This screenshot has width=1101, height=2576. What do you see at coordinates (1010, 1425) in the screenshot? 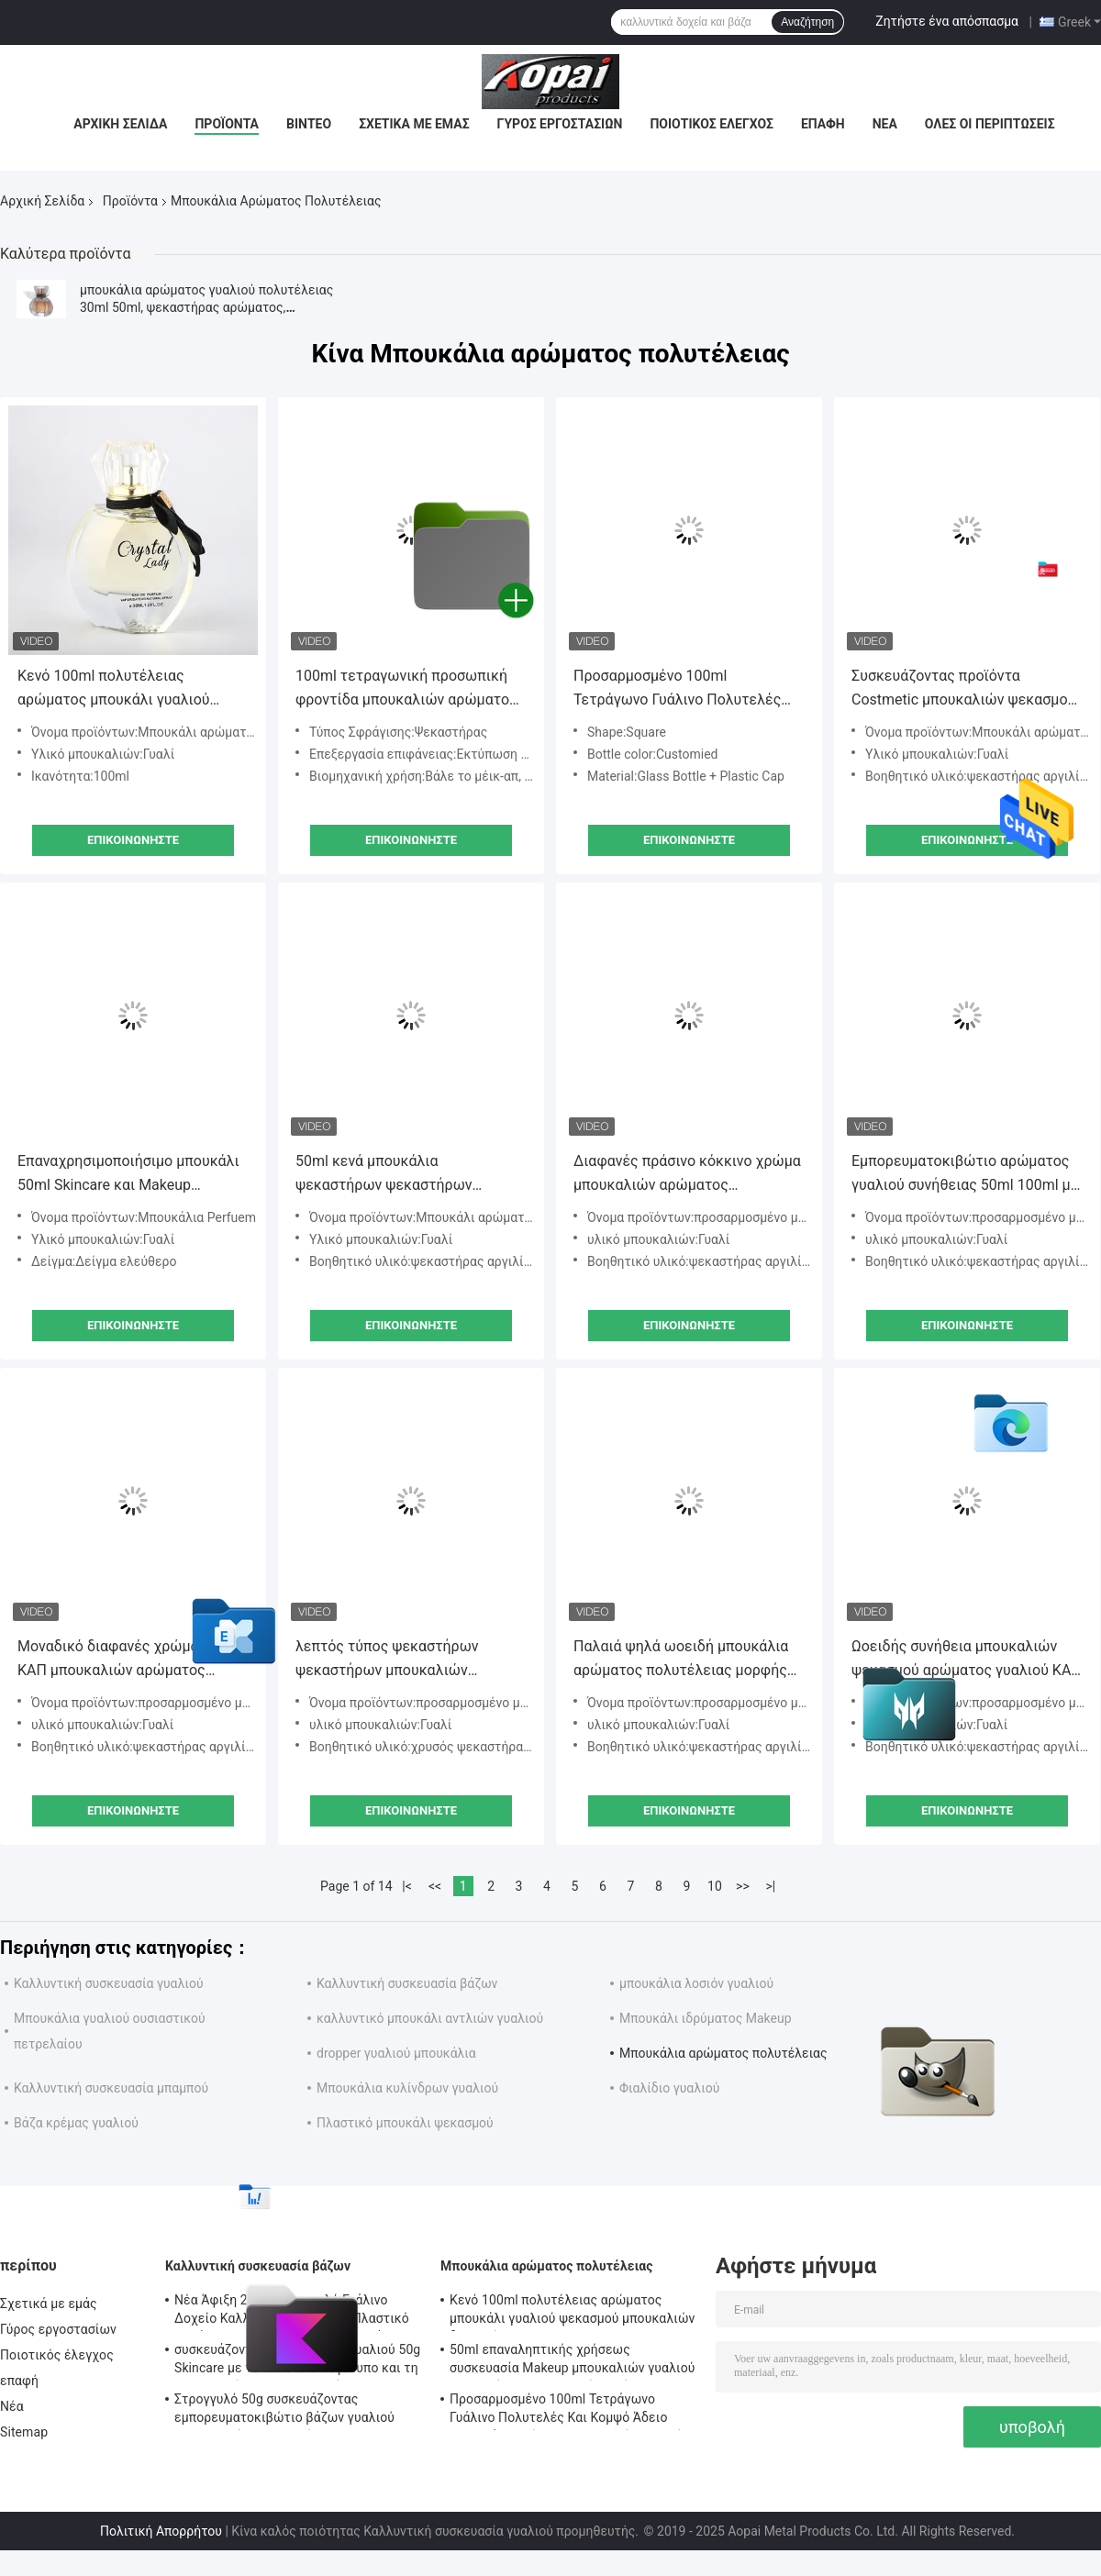
I see `open folder containing microsoft edge files` at bounding box center [1010, 1425].